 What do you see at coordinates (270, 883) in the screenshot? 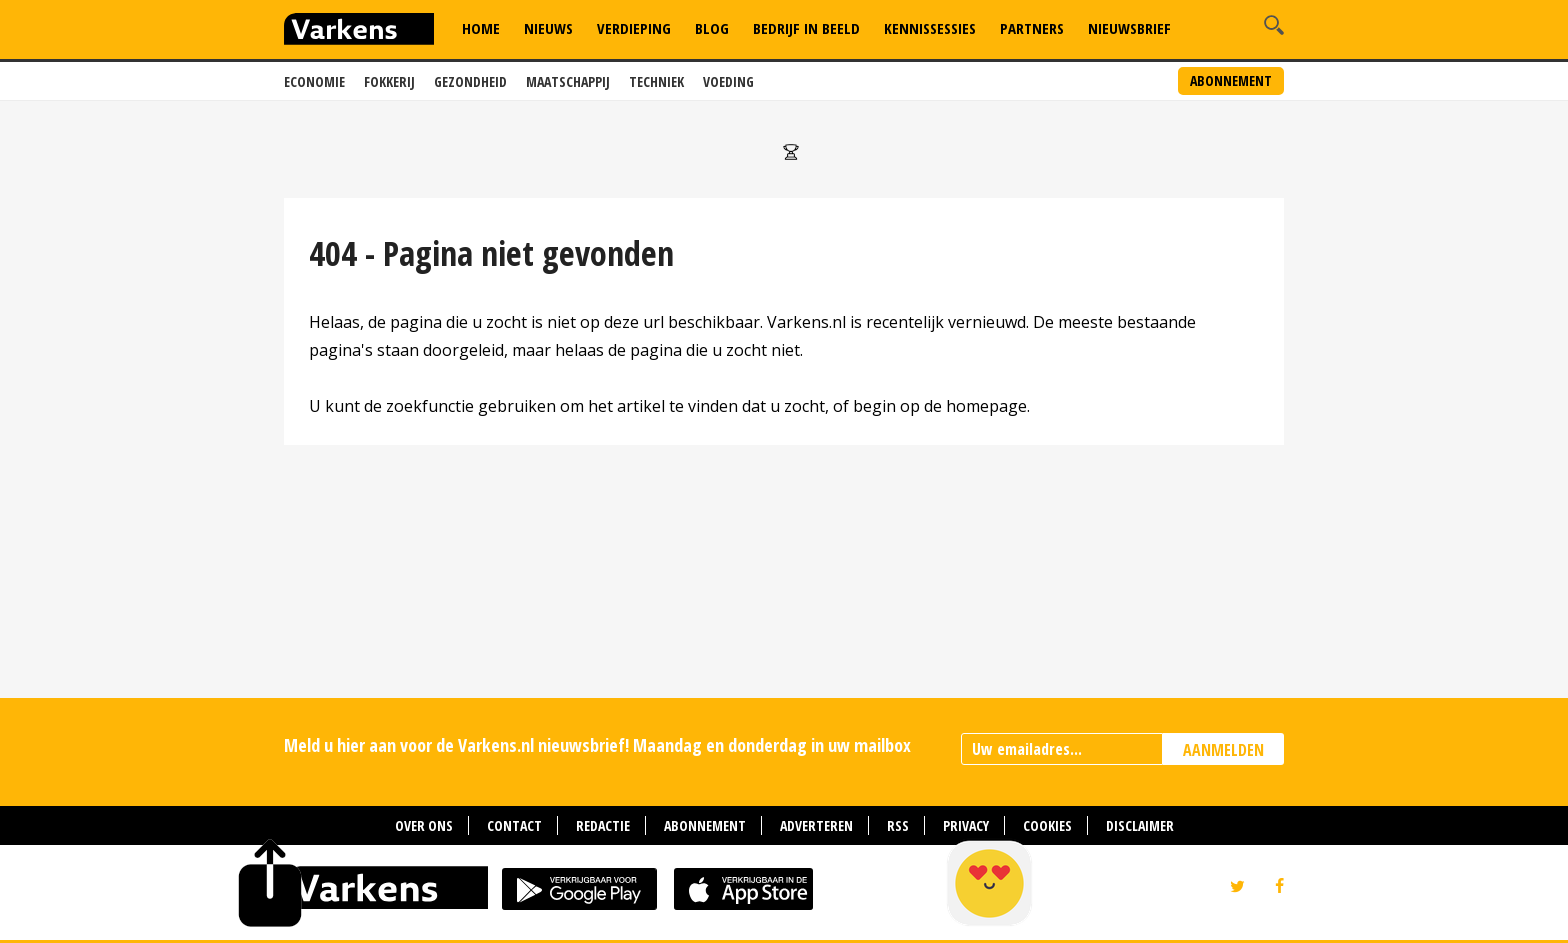
I see `share content to another app or service` at bounding box center [270, 883].